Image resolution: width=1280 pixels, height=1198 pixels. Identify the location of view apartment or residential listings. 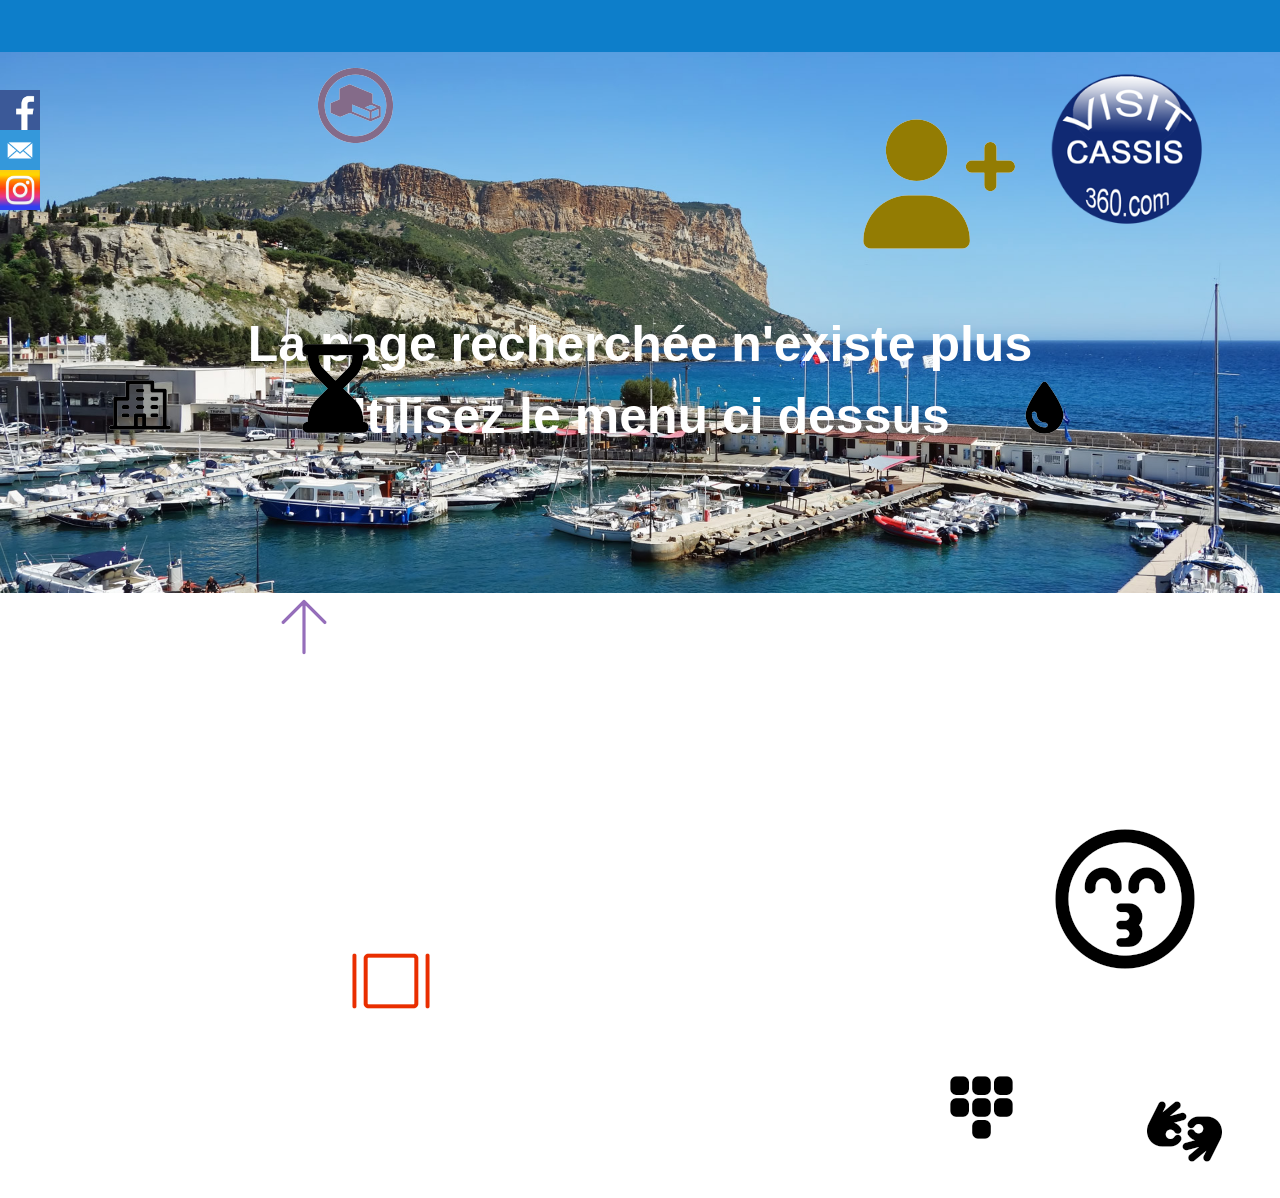
(140, 405).